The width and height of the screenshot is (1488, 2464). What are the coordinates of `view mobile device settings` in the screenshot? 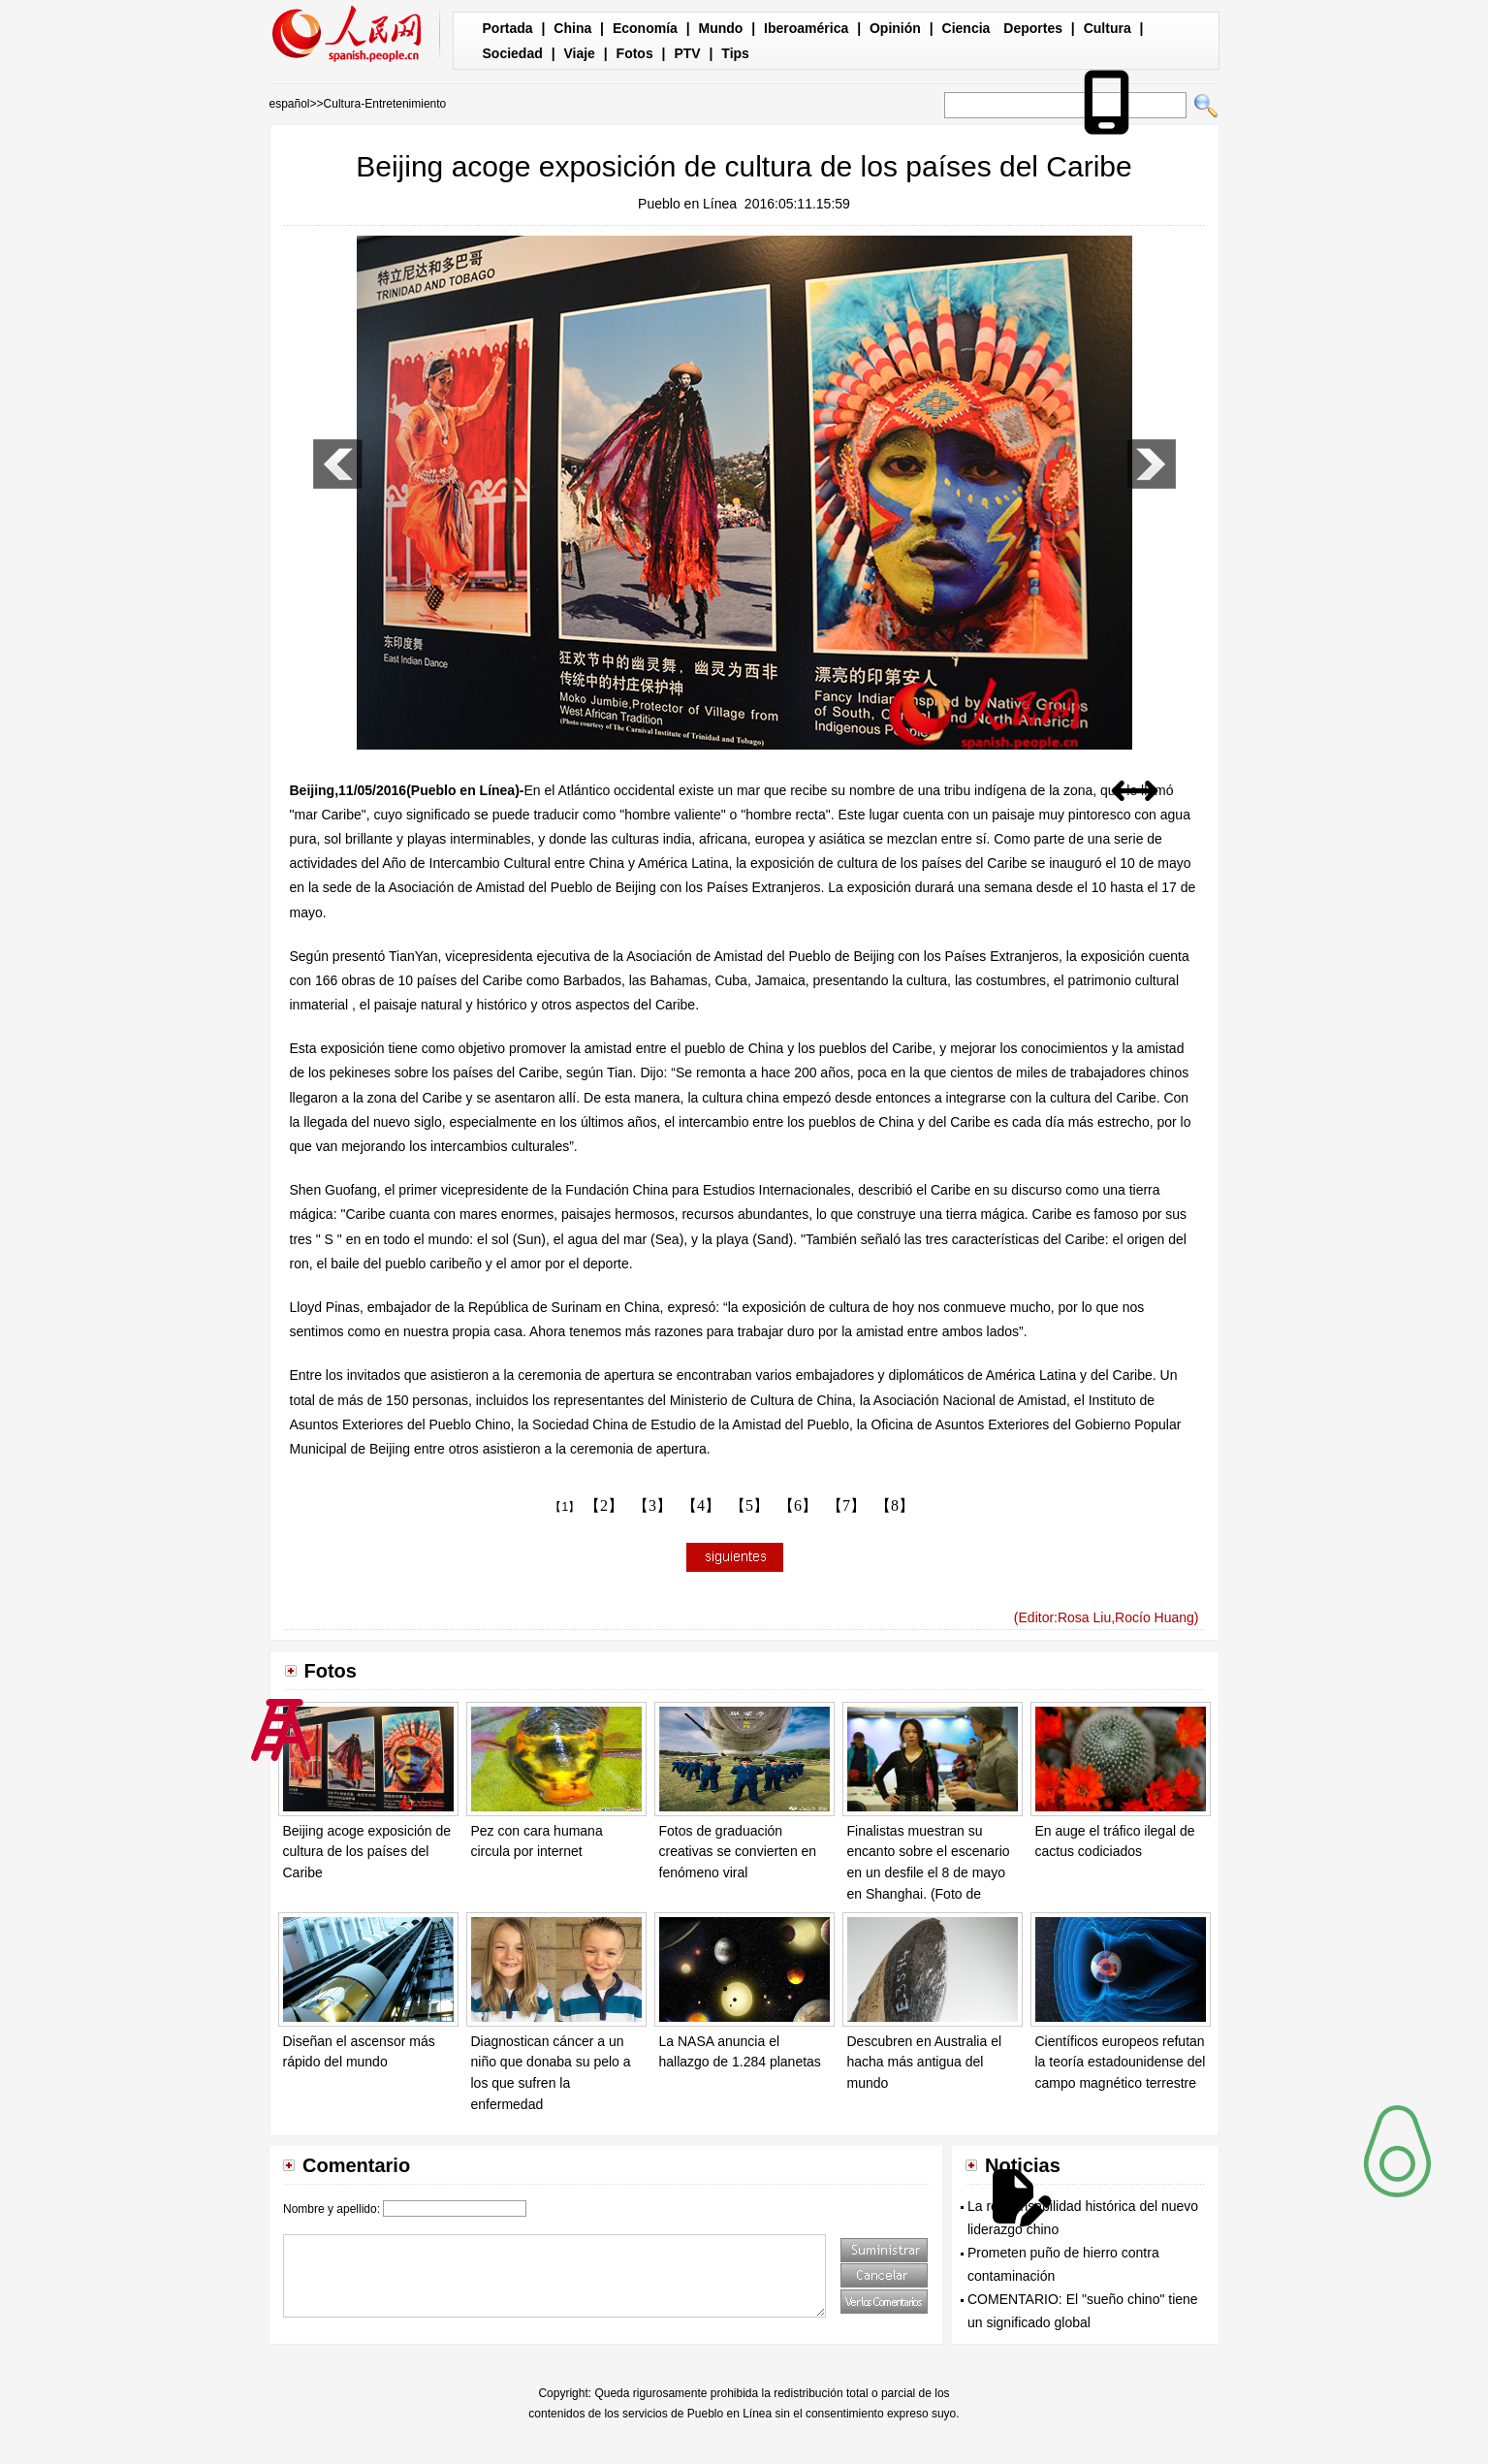 It's located at (1106, 102).